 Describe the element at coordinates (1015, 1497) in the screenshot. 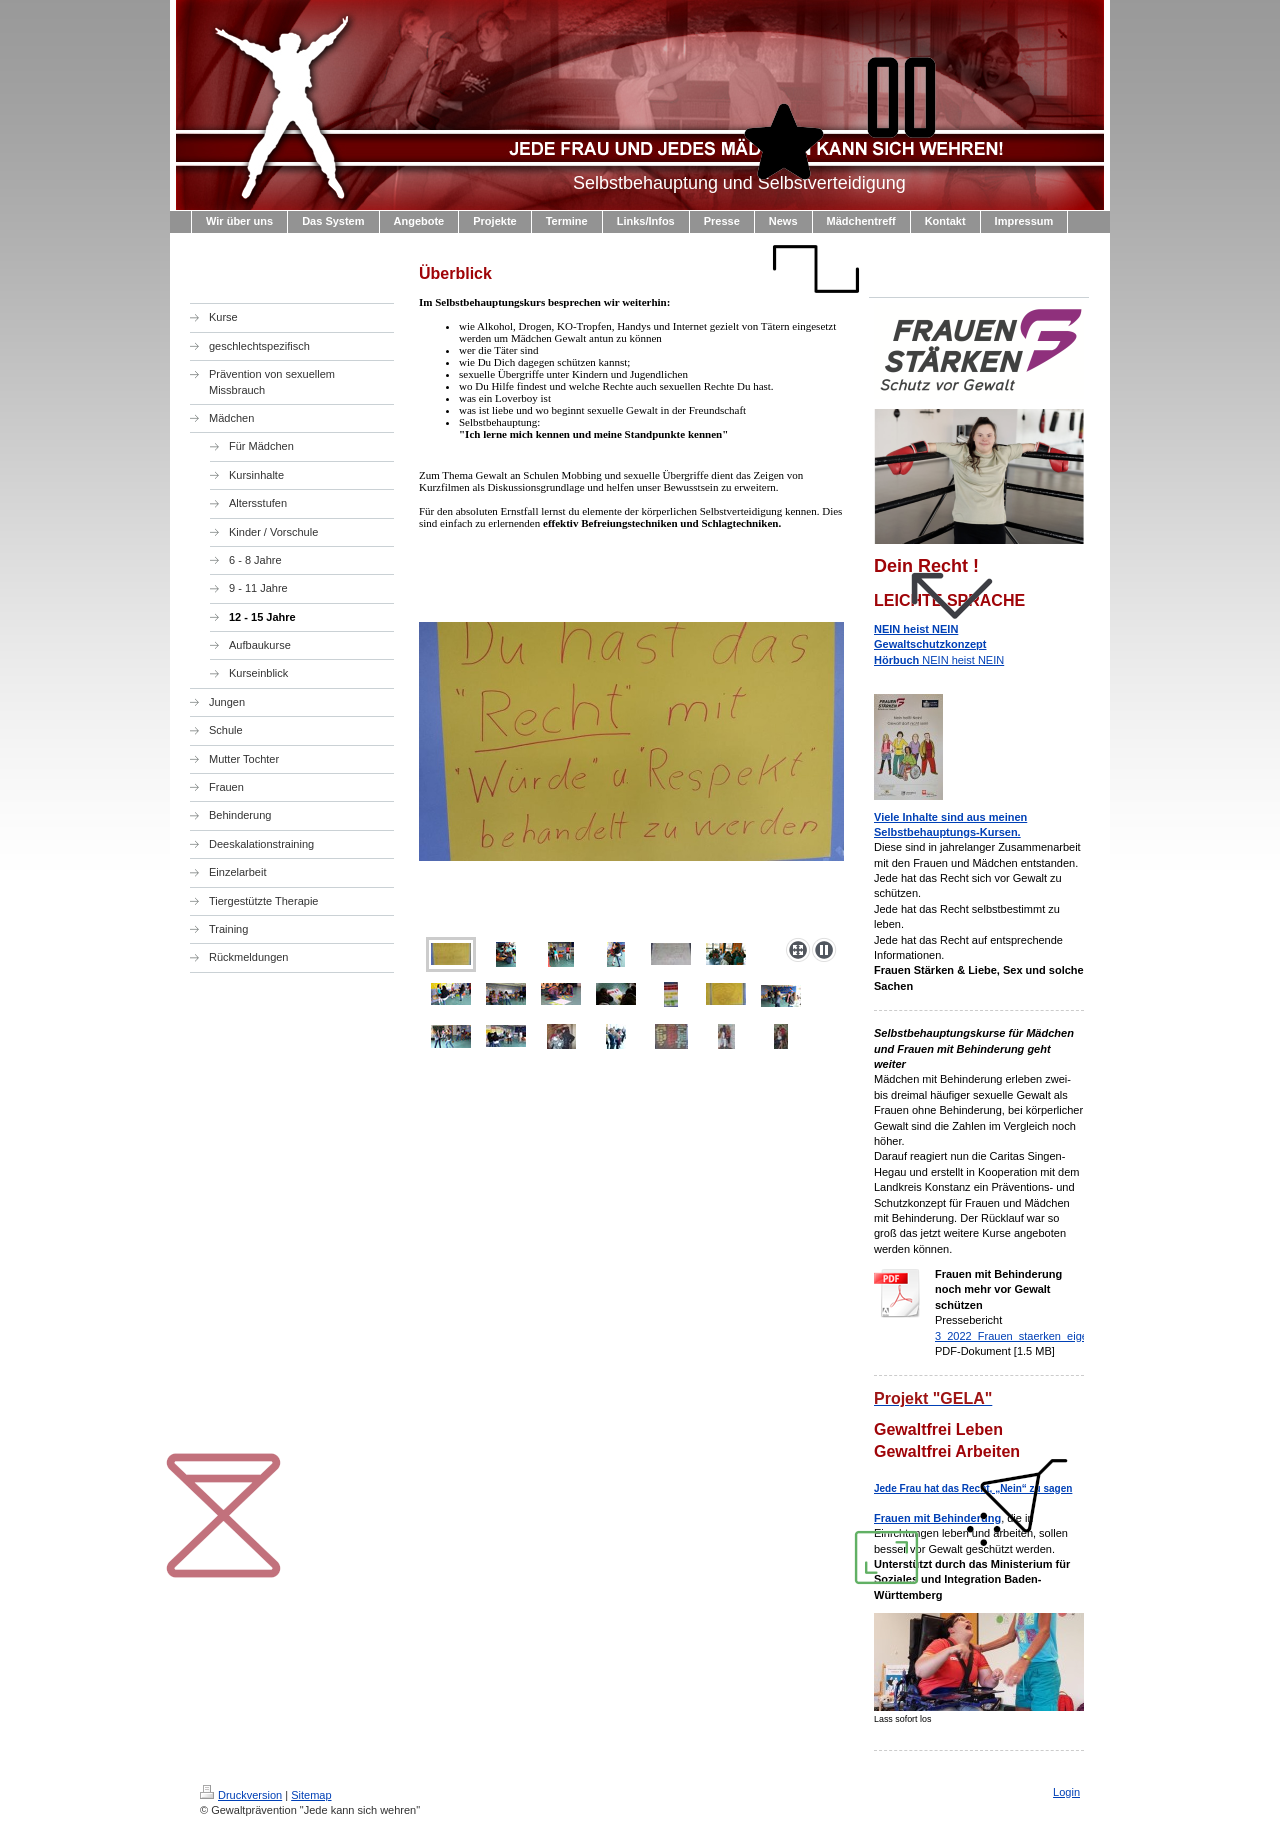

I see `shower or bathroom amenity indicator` at that location.